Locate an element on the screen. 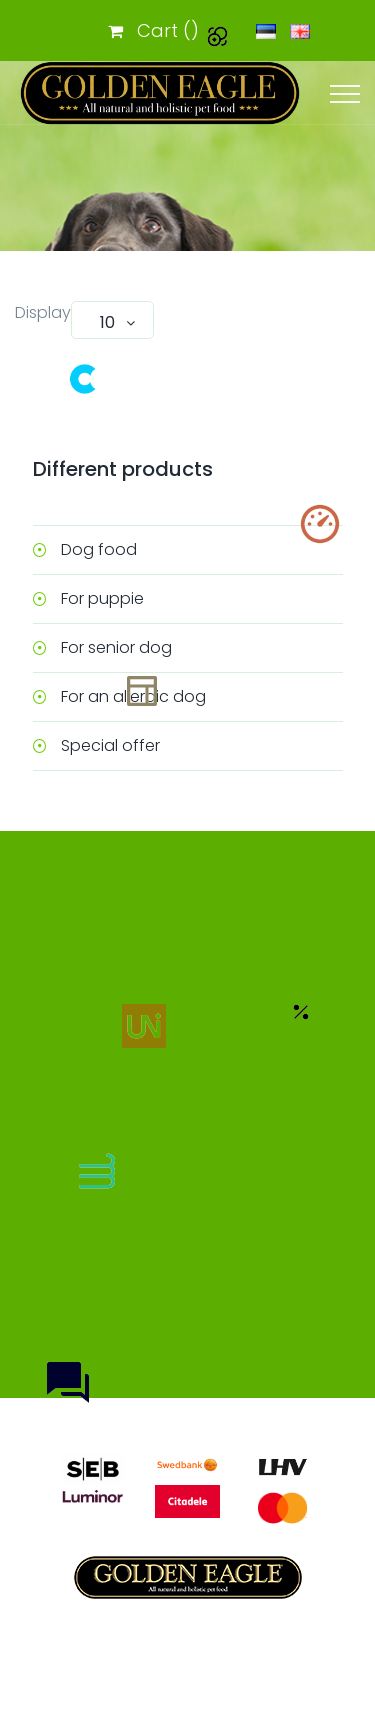 The width and height of the screenshot is (375, 1734). open conversation or chat is located at coordinates (69, 1380).